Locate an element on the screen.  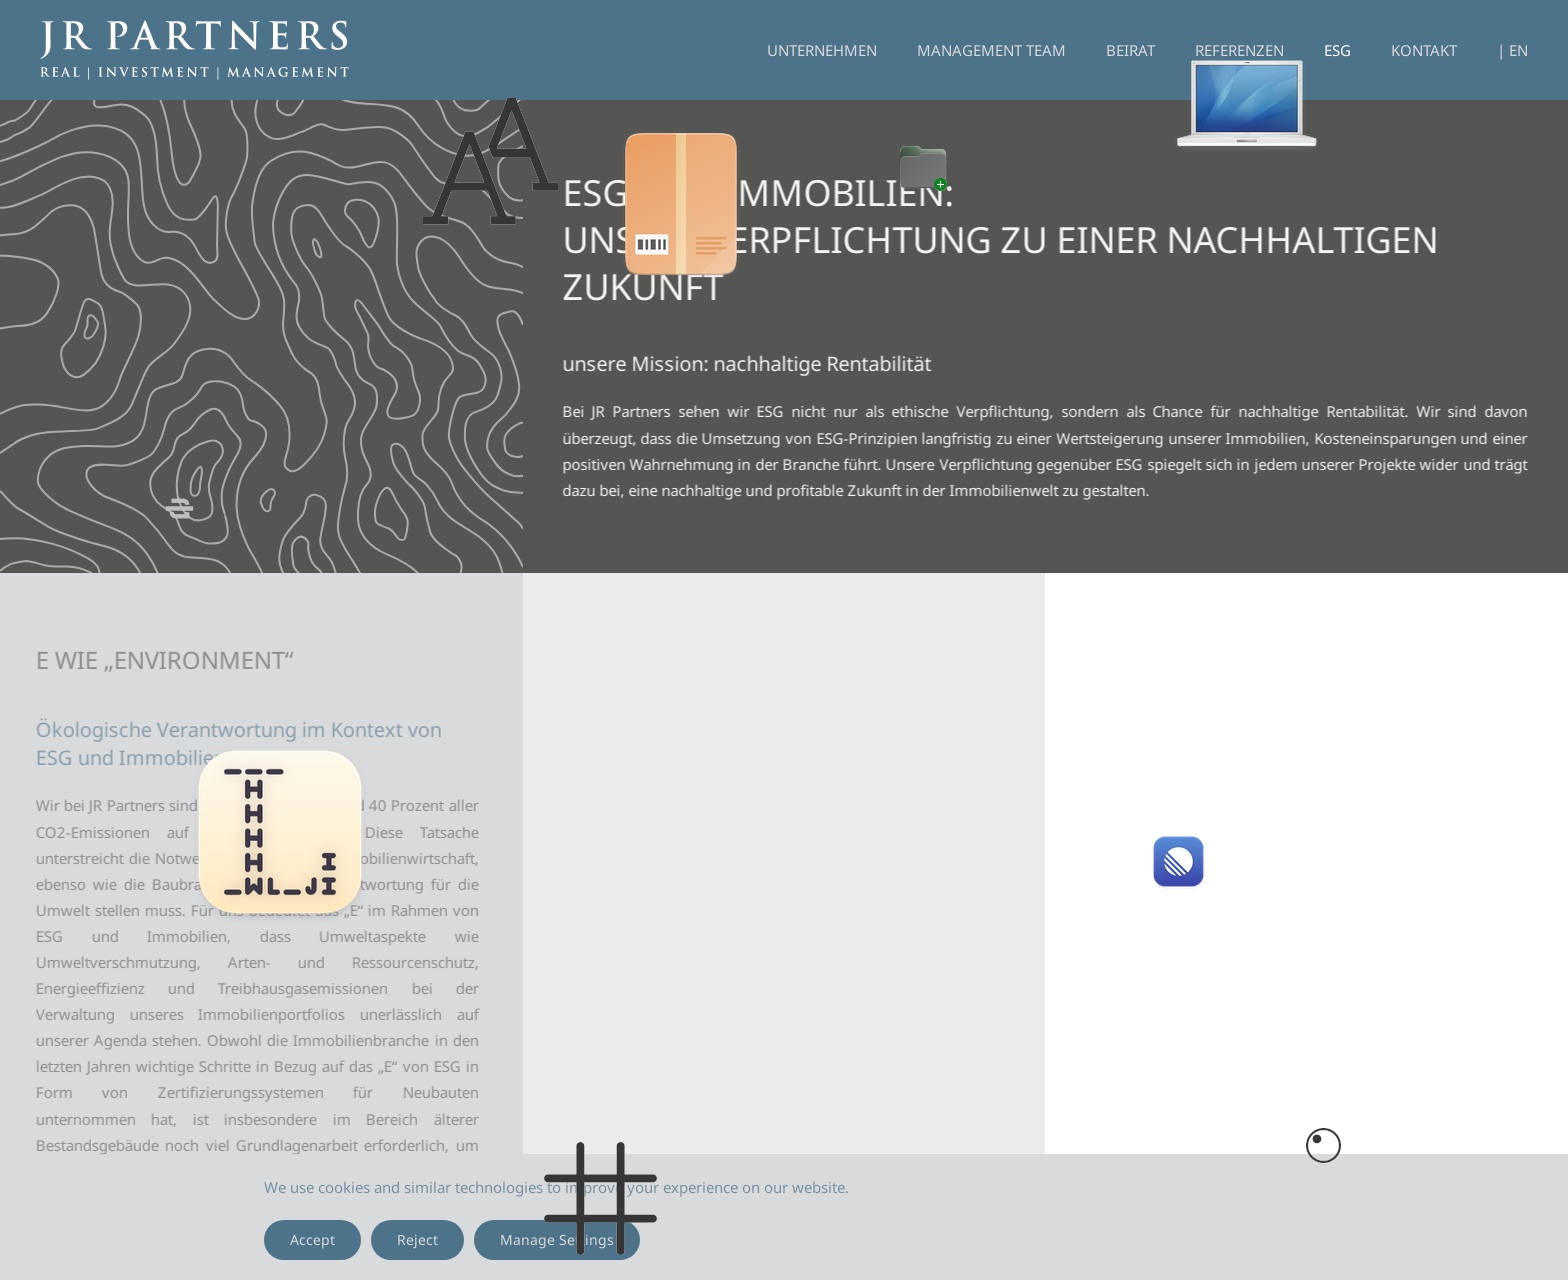
open letterpress text editor app is located at coordinates (280, 832).